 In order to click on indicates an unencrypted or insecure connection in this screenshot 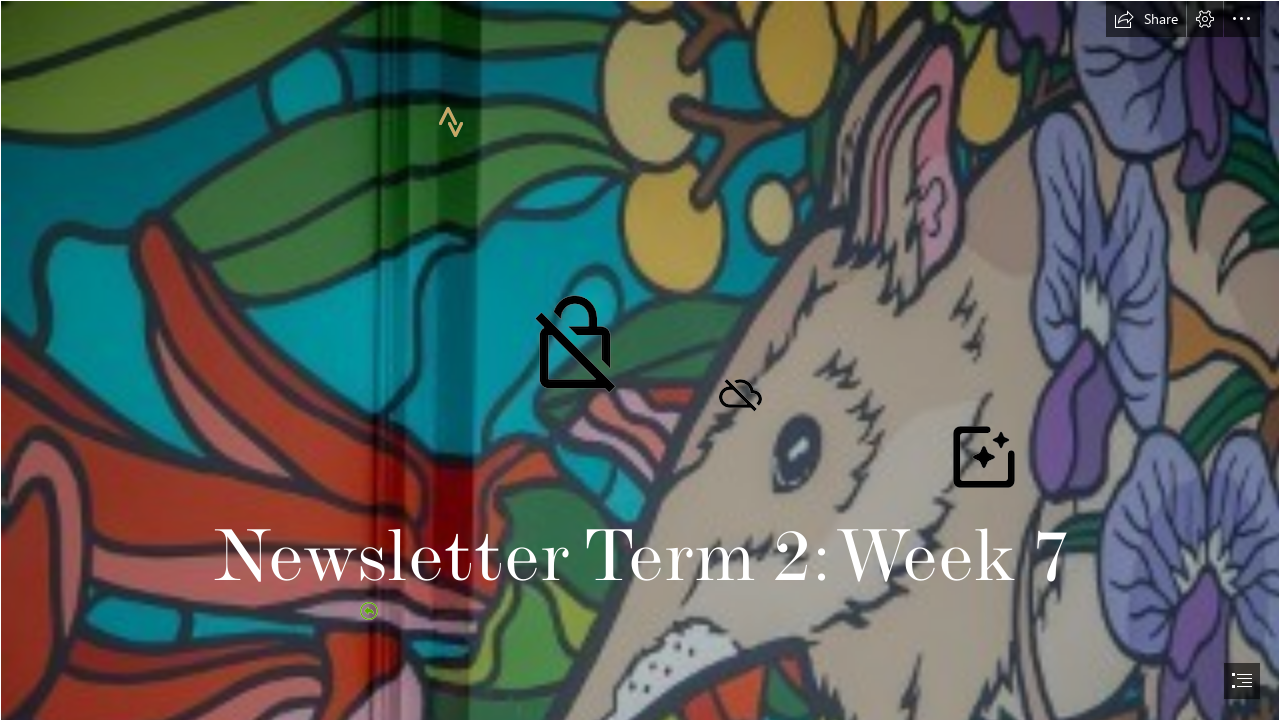, I will do `click(575, 344)`.